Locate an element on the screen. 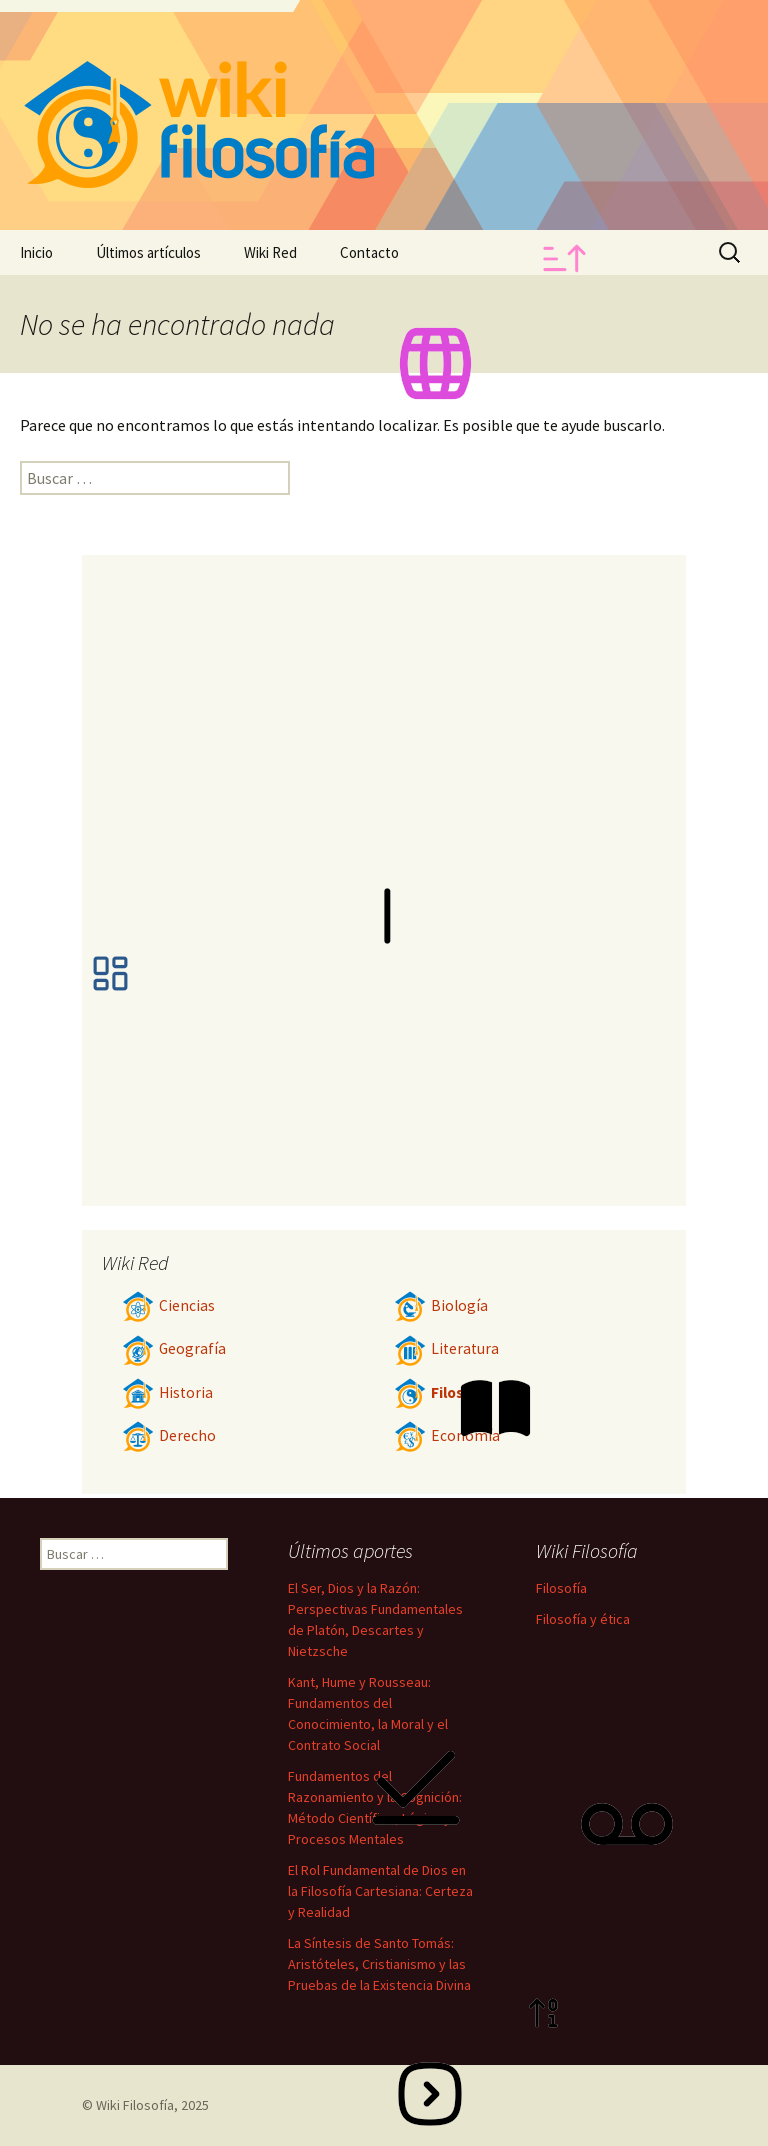 The height and width of the screenshot is (2146, 768). indicates a count of one is located at coordinates (412, 916).